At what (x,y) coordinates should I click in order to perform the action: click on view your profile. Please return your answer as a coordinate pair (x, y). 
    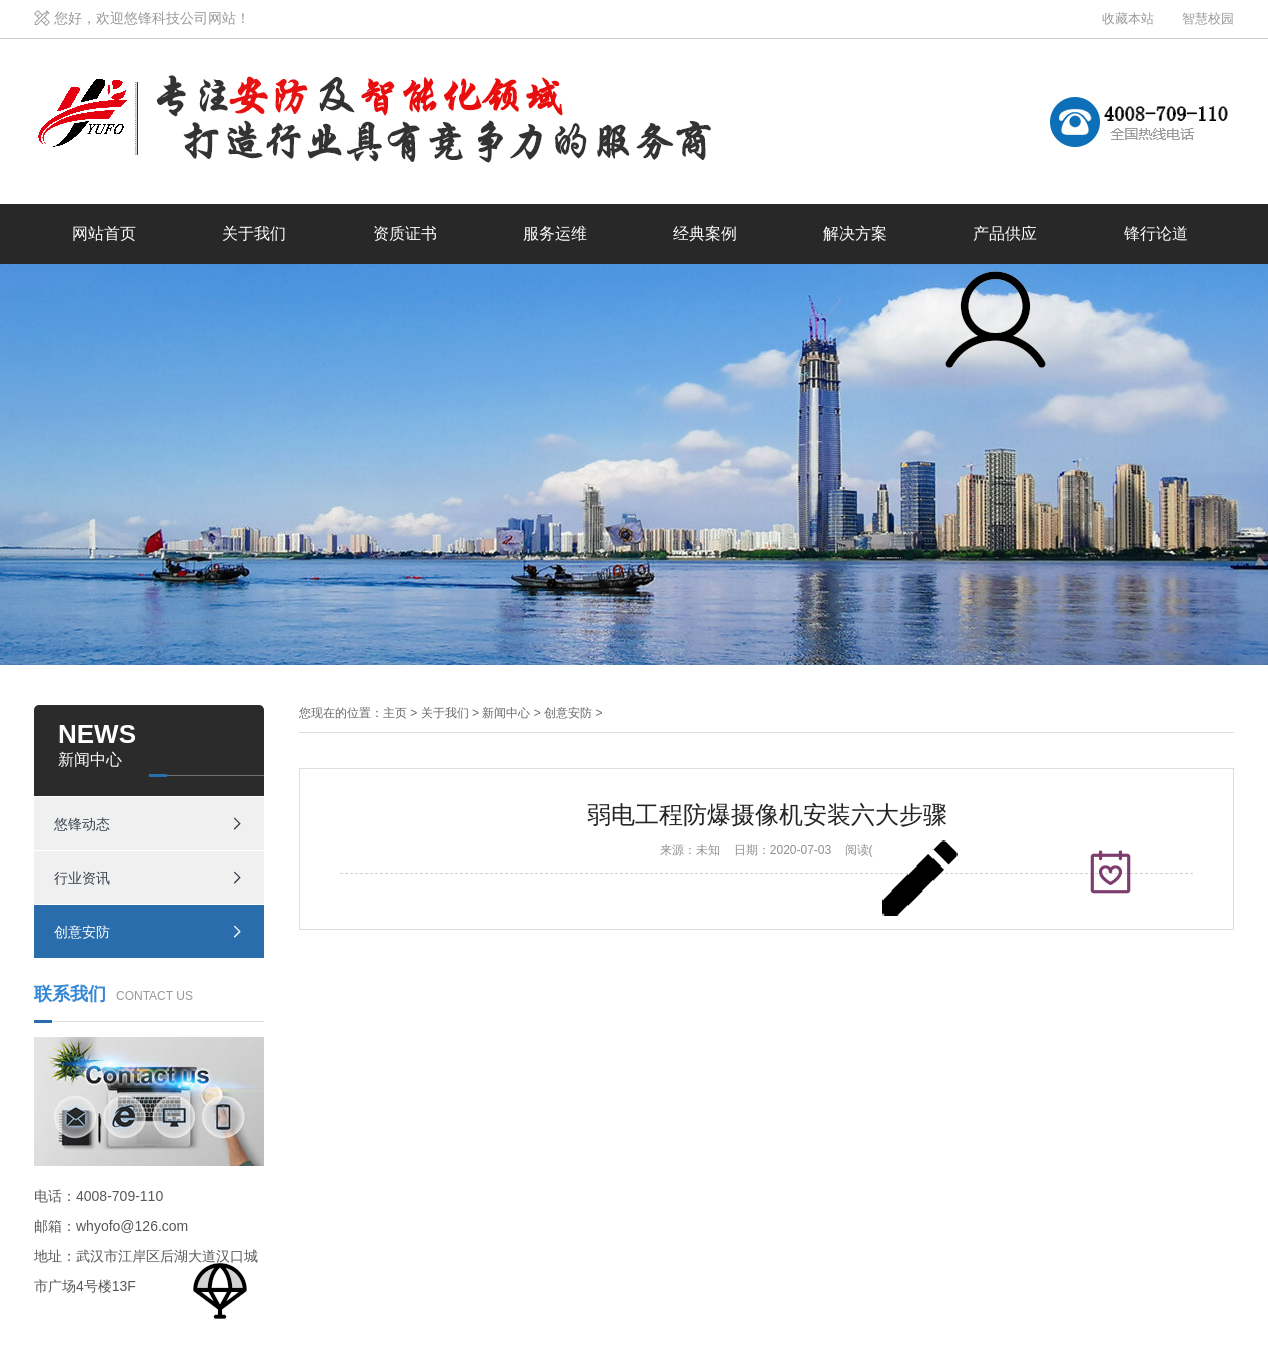
    Looking at the image, I should click on (995, 321).